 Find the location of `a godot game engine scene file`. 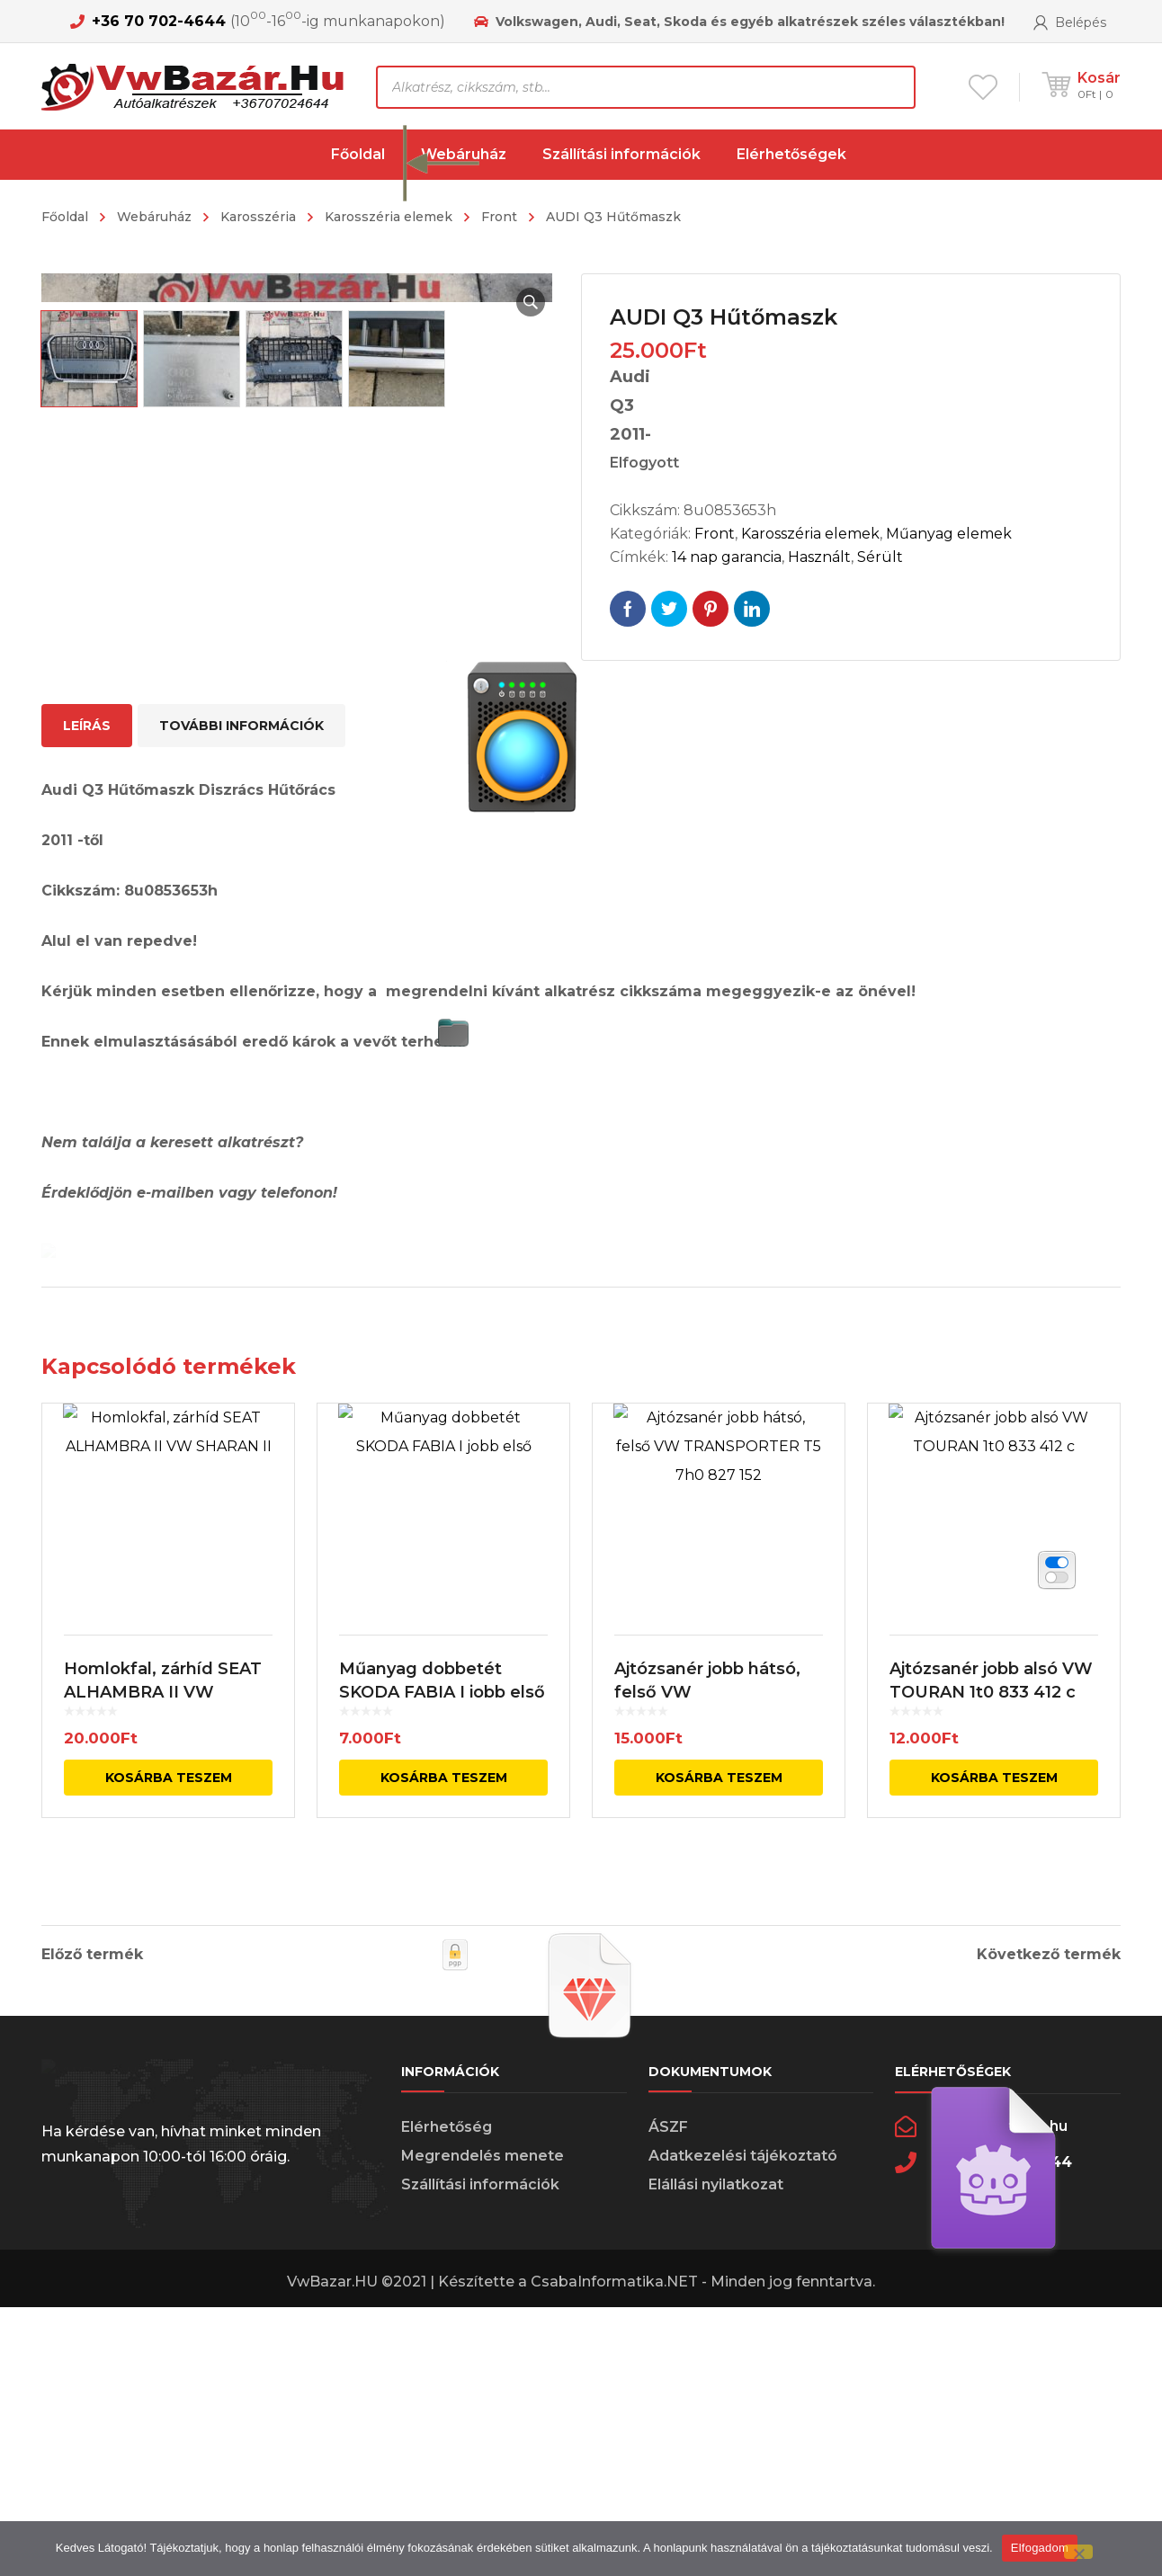

a godot game engine scene file is located at coordinates (993, 2170).